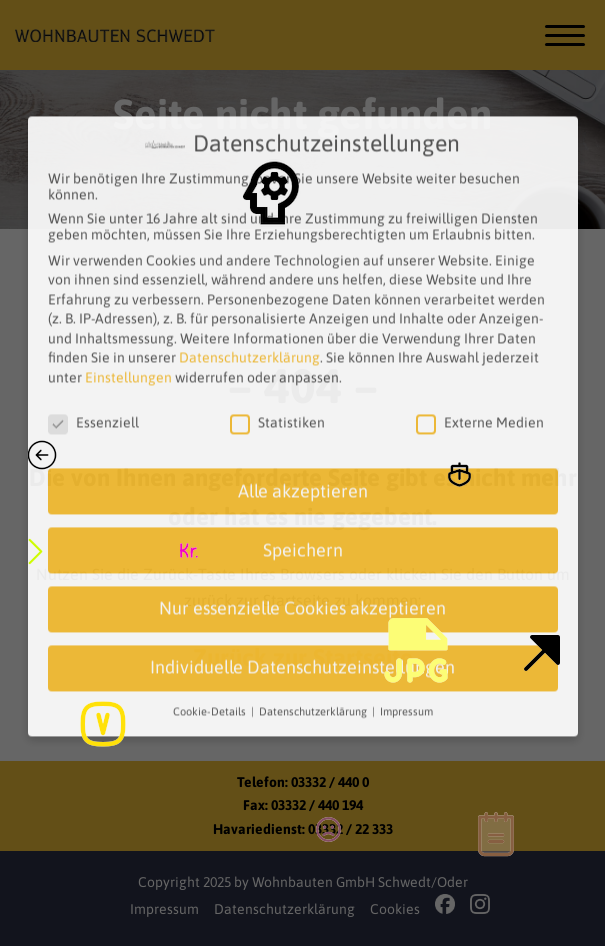  I want to click on indicates a "v" label or category tag, so click(103, 724).